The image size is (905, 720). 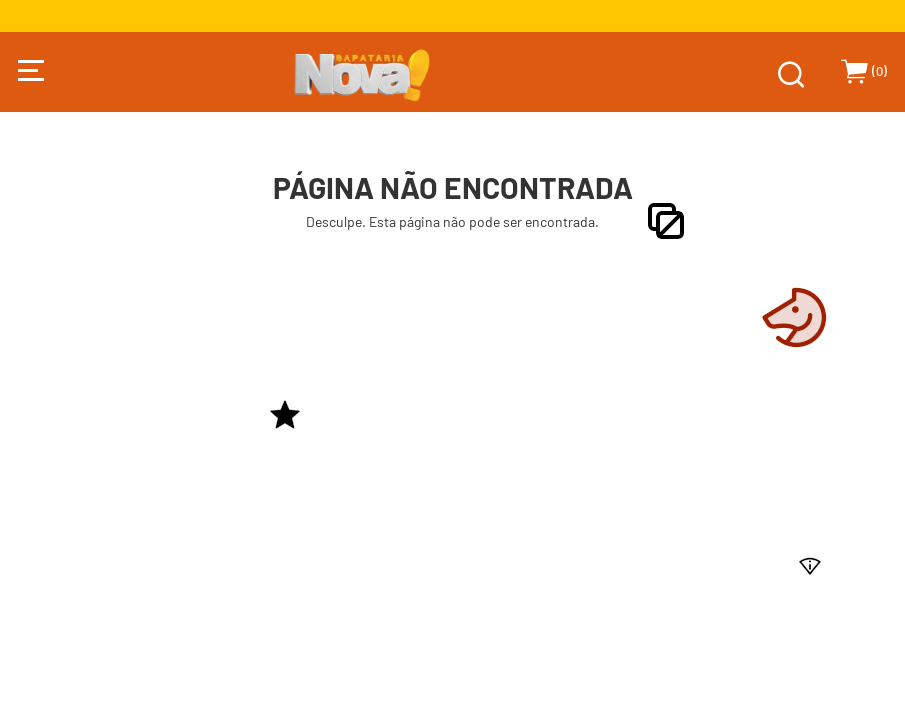 I want to click on duplicate or copy with overlay, so click(x=666, y=221).